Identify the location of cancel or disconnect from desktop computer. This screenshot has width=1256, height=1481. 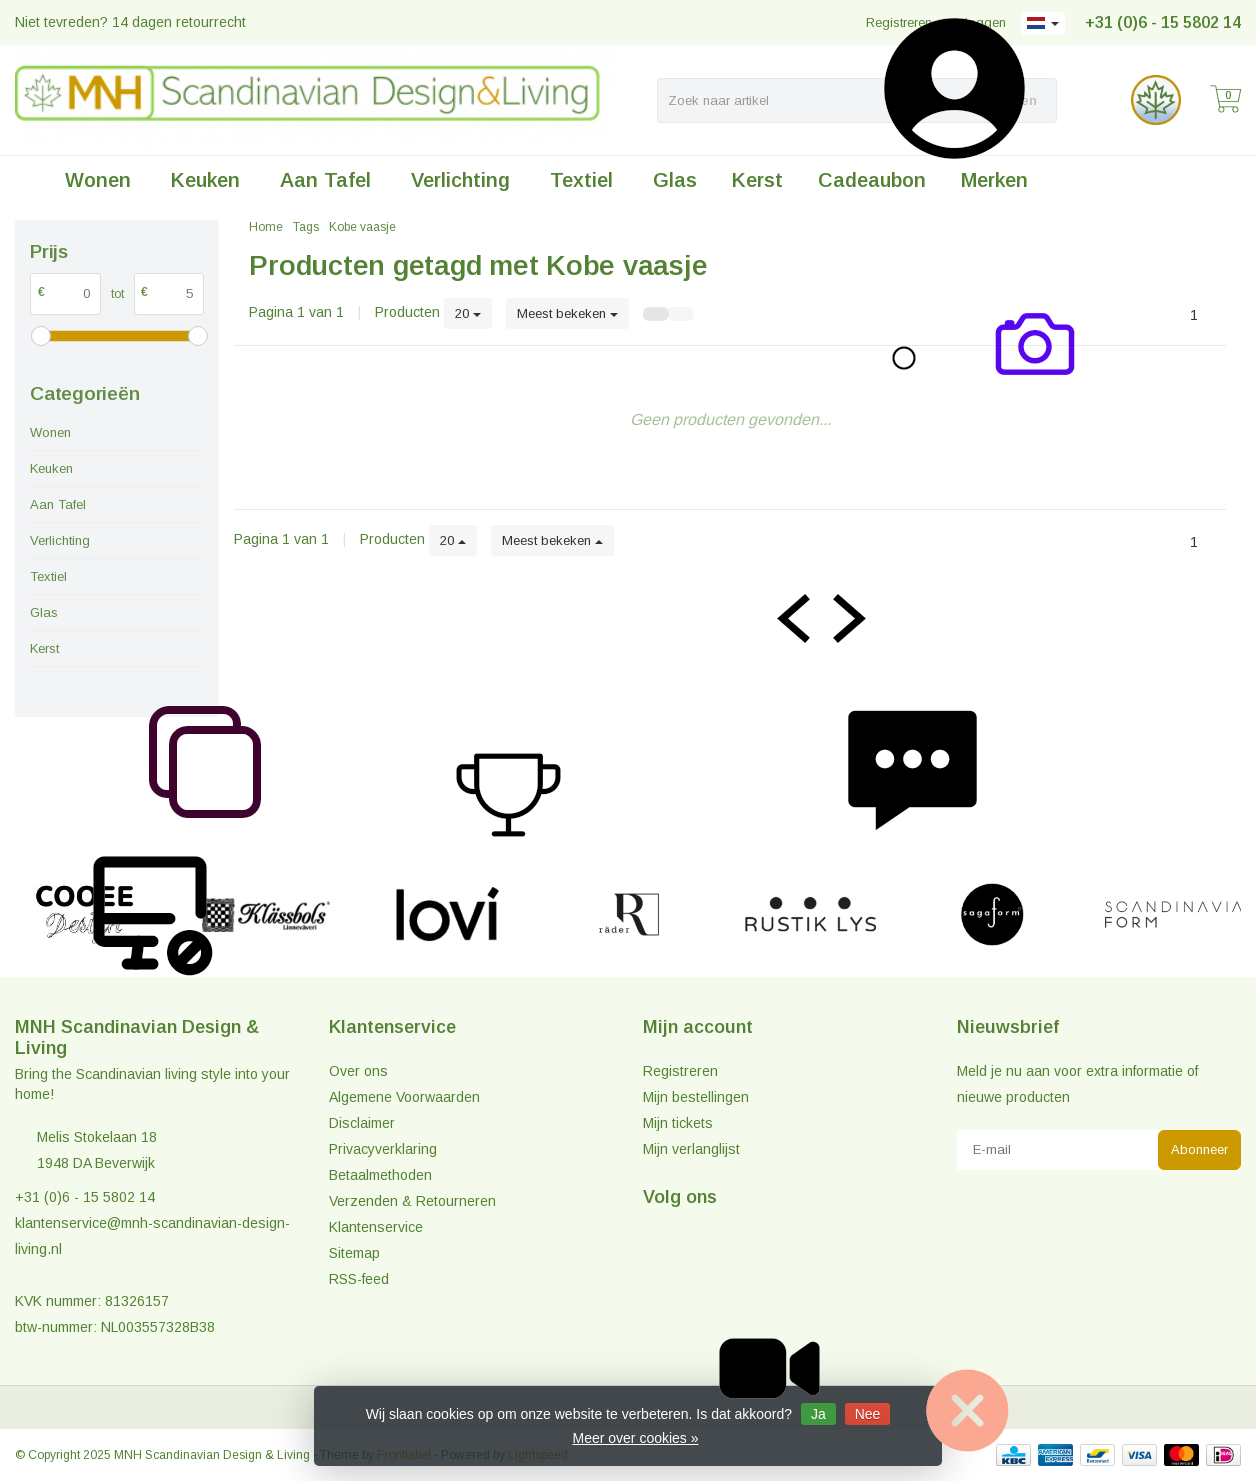
(150, 913).